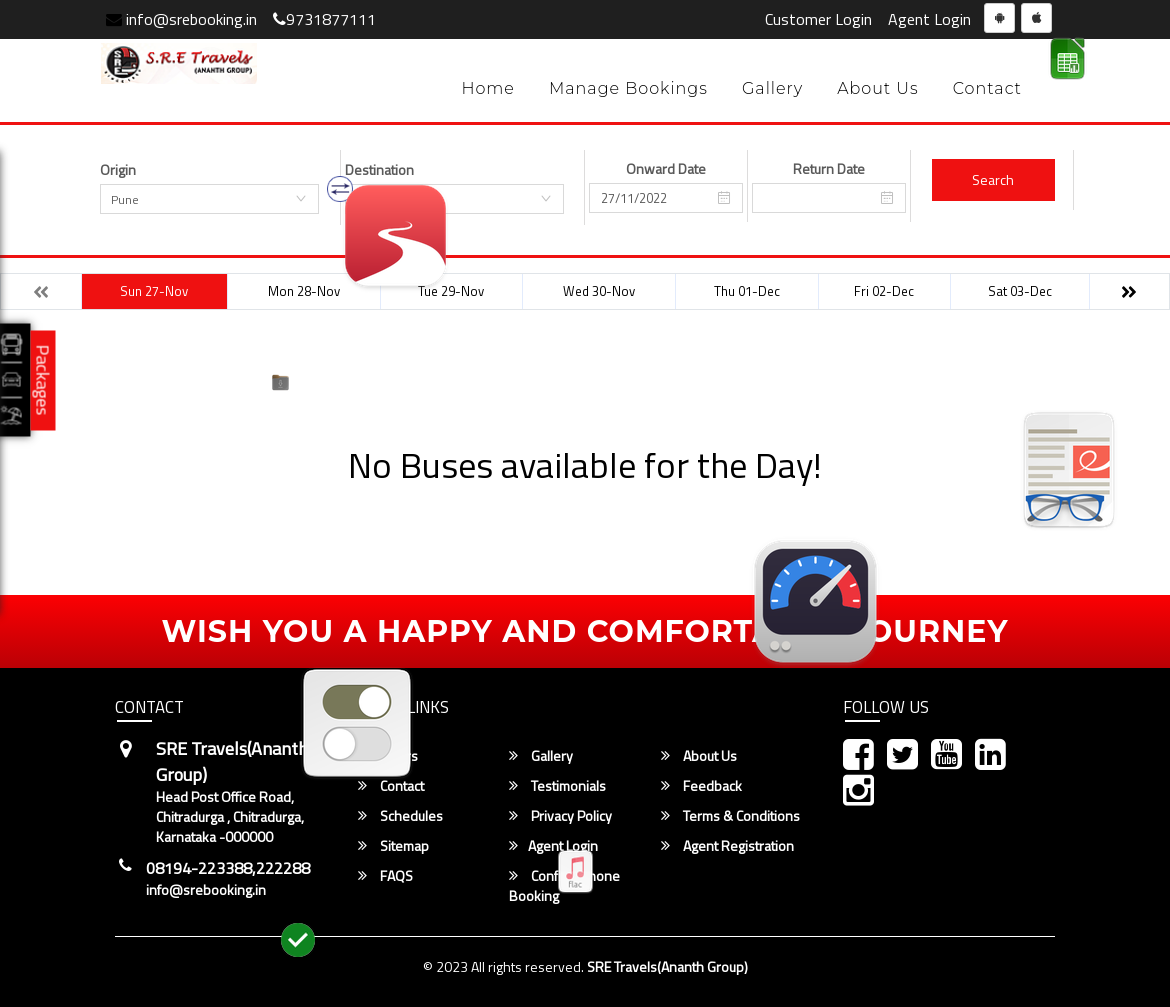 This screenshot has width=1170, height=1007. Describe the element at coordinates (1067, 58) in the screenshot. I see `open LibreOffice Calc spreadsheet application` at that location.